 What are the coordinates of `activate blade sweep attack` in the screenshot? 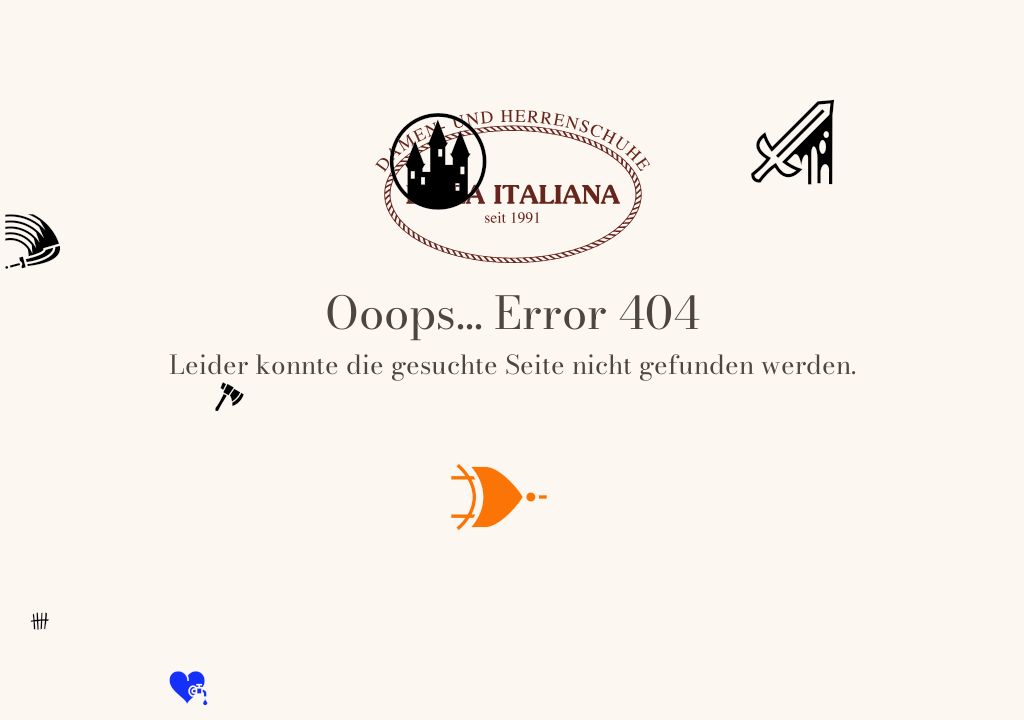 It's located at (32, 241).